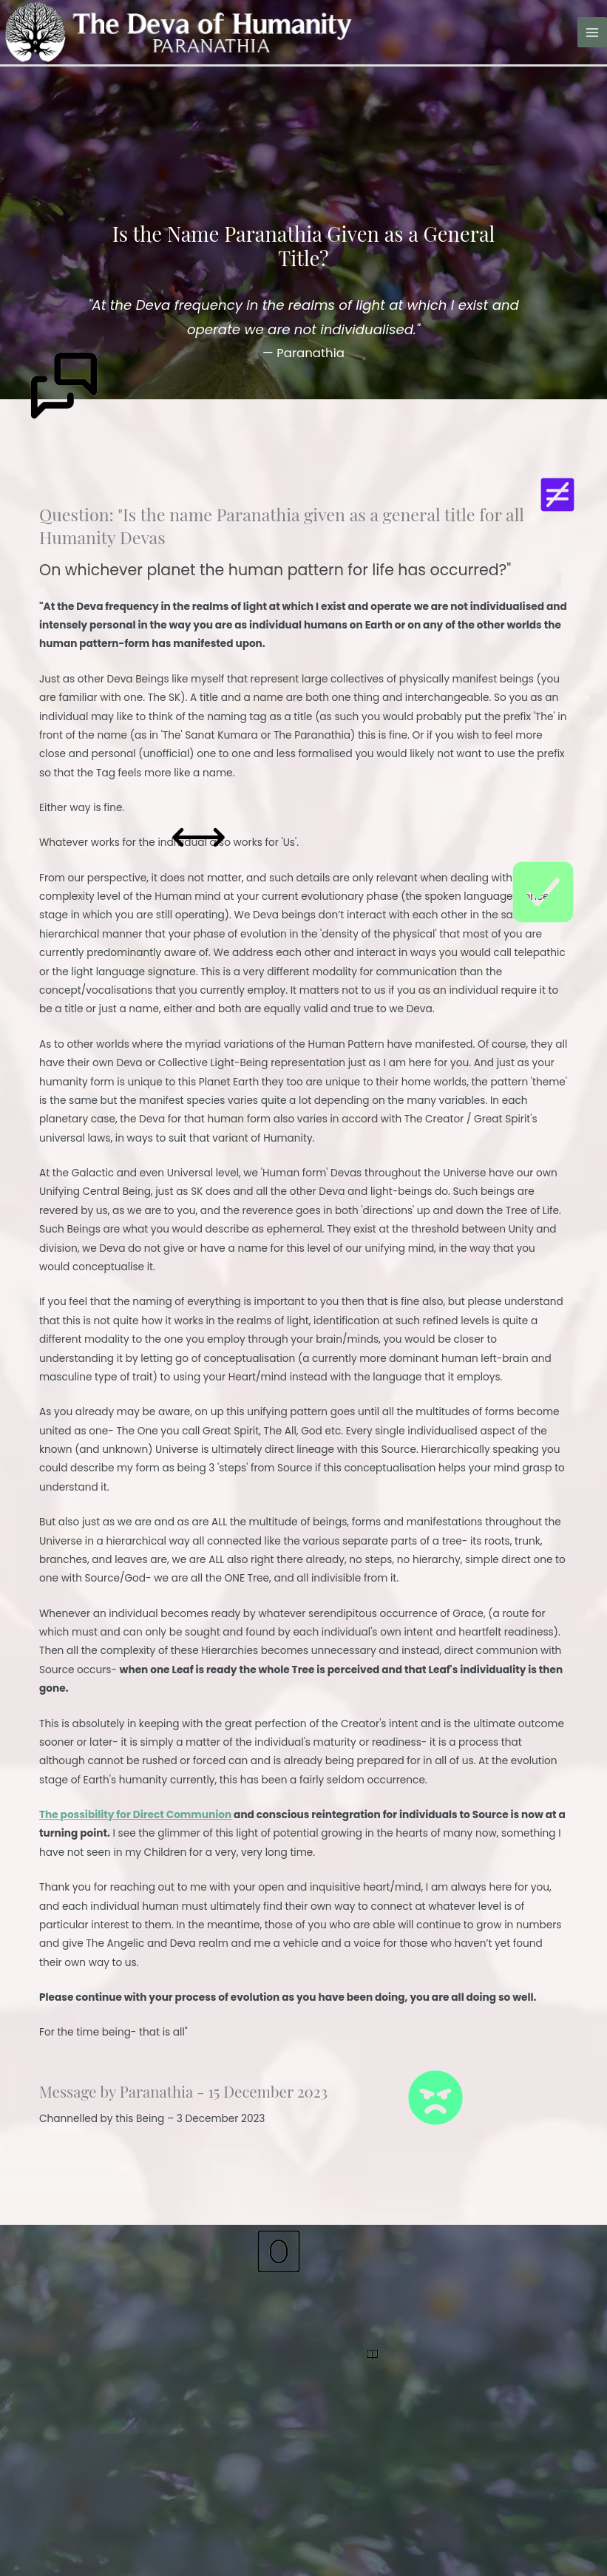 This screenshot has height=2576, width=607. I want to click on indicates values are not equal, so click(557, 495).